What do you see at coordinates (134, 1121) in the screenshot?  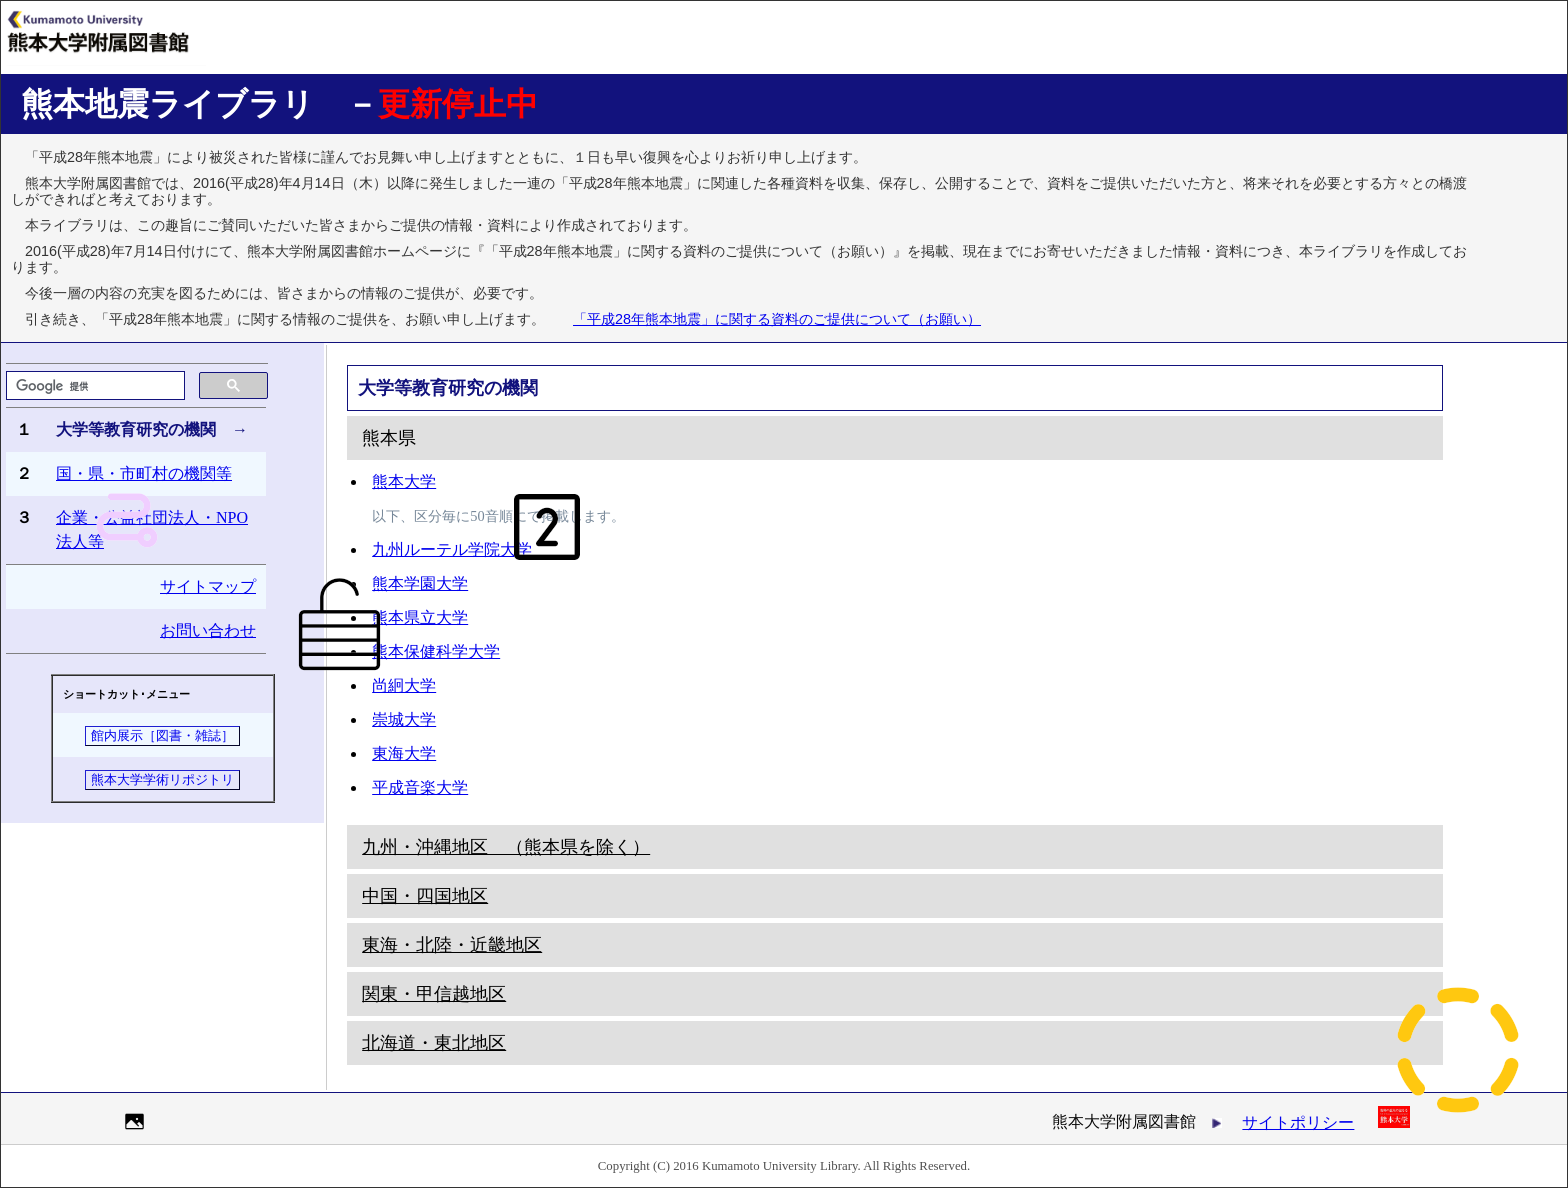 I see `view image or photo` at bounding box center [134, 1121].